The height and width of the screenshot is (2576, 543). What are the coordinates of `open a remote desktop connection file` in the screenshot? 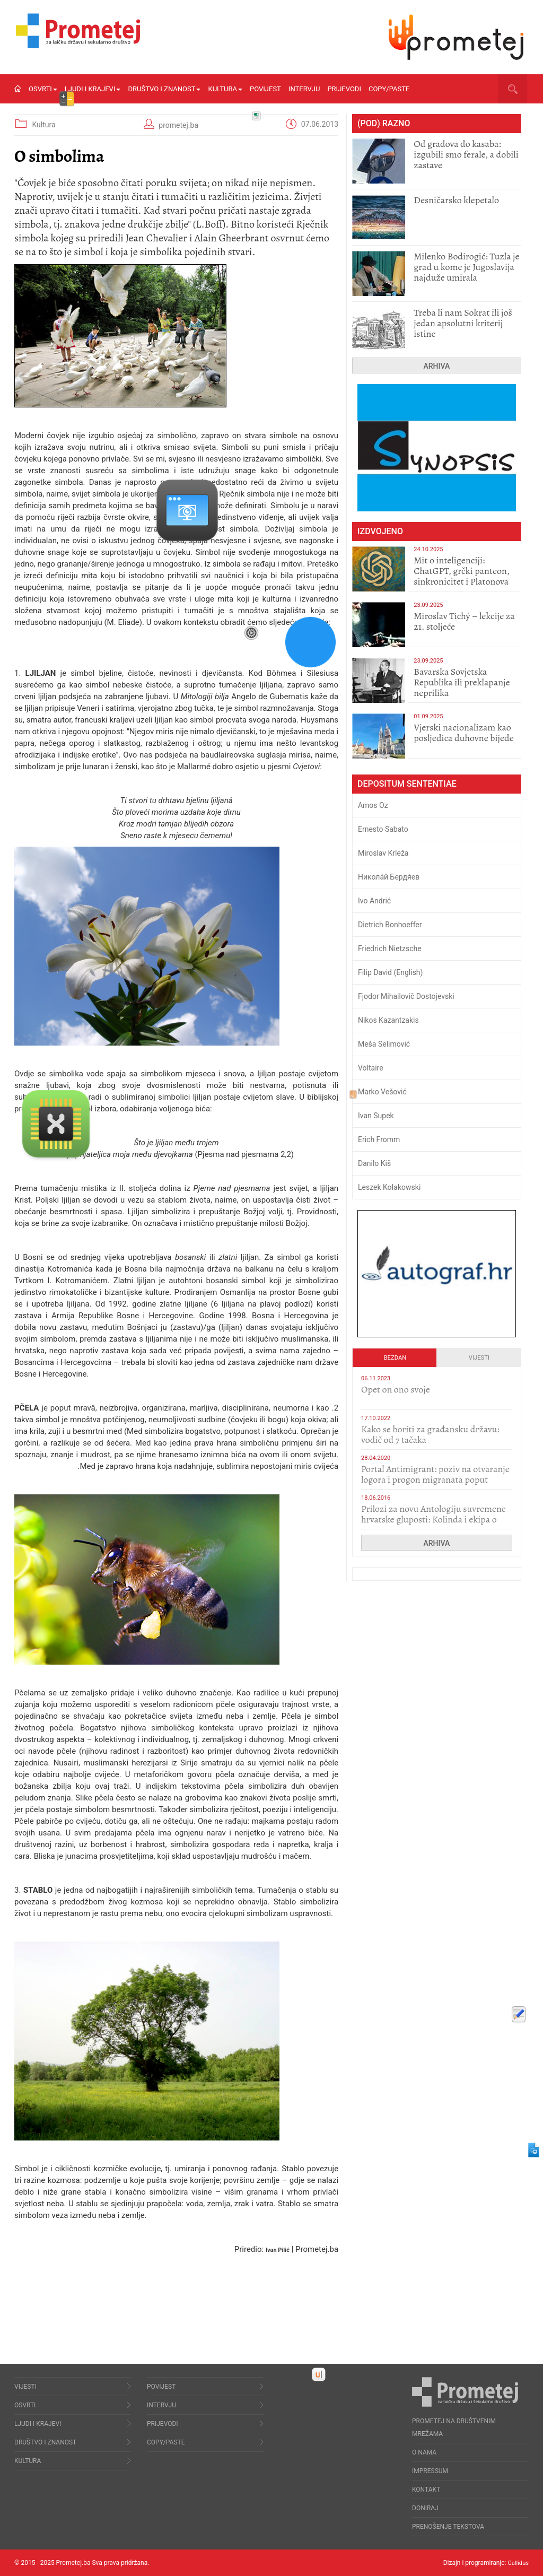 It's located at (533, 2150).